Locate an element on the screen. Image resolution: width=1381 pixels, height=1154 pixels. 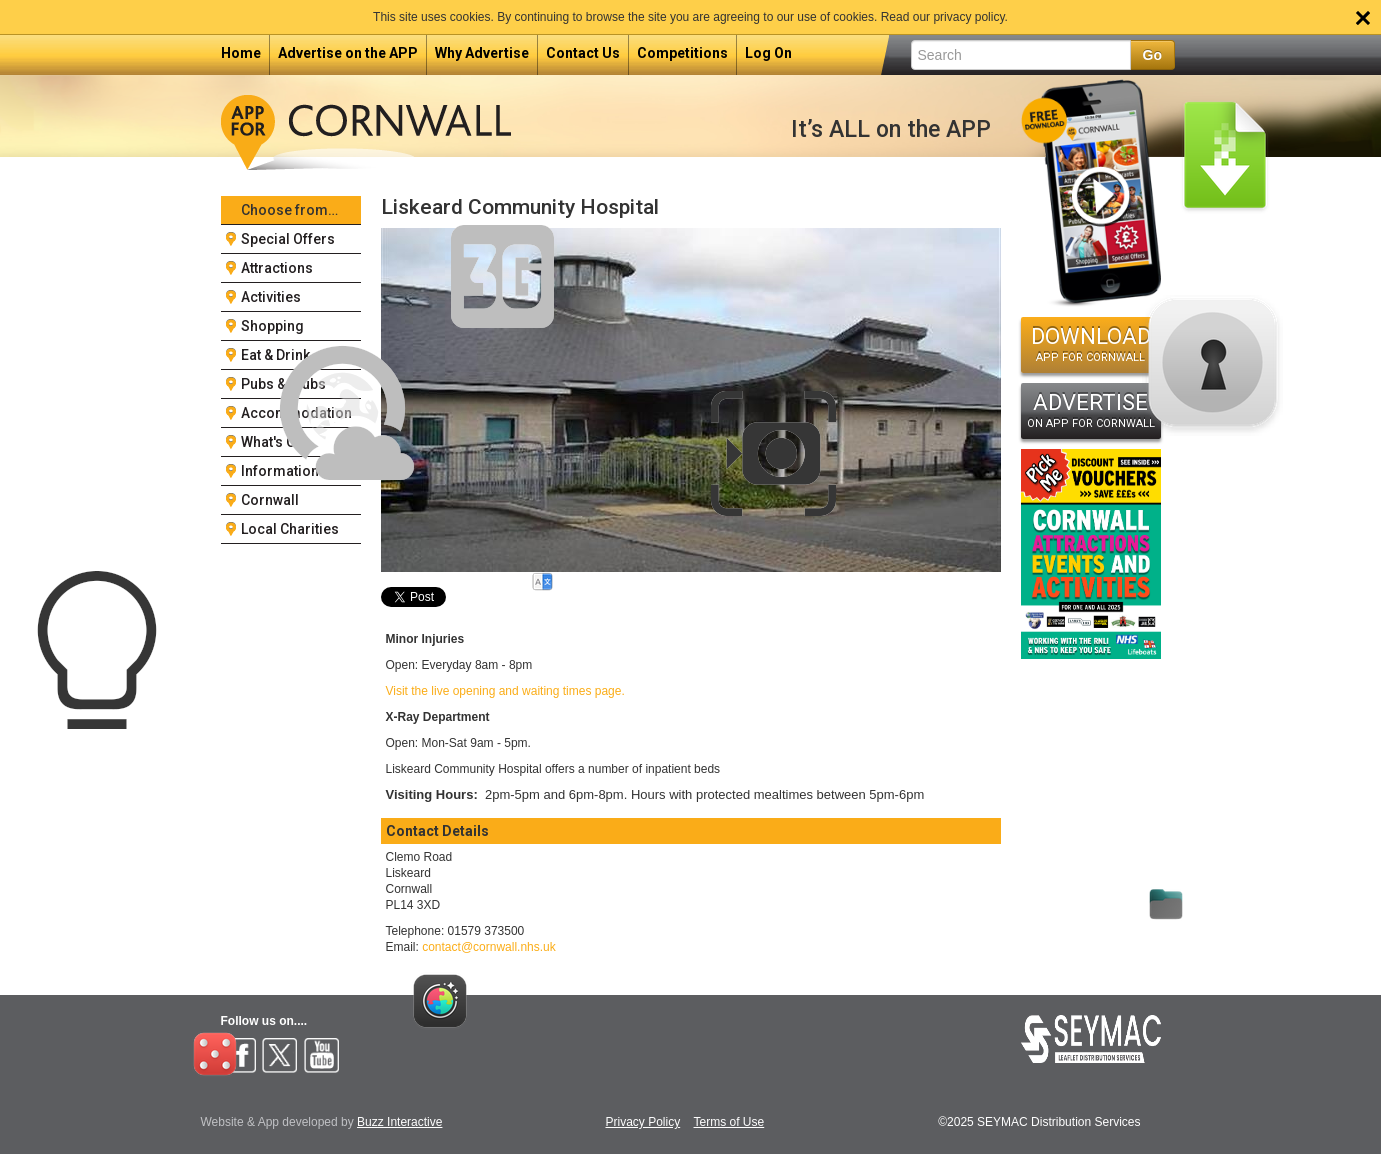
enter password to authenticate is located at coordinates (1212, 365).